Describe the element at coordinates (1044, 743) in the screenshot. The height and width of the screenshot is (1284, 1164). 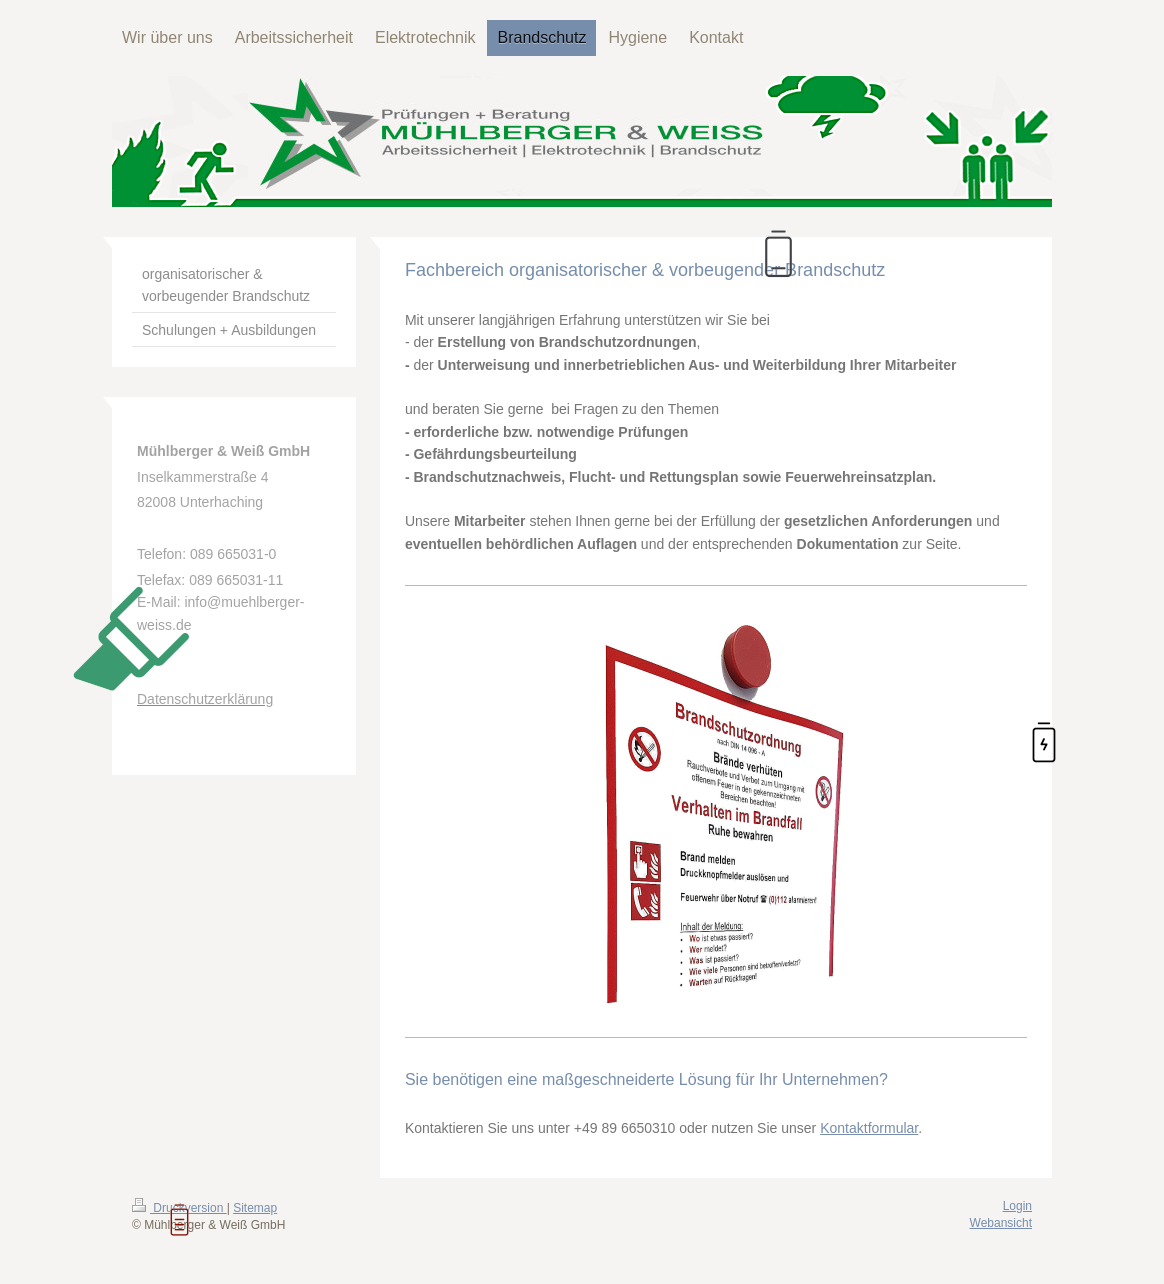
I see `indicates device is currently charging` at that location.